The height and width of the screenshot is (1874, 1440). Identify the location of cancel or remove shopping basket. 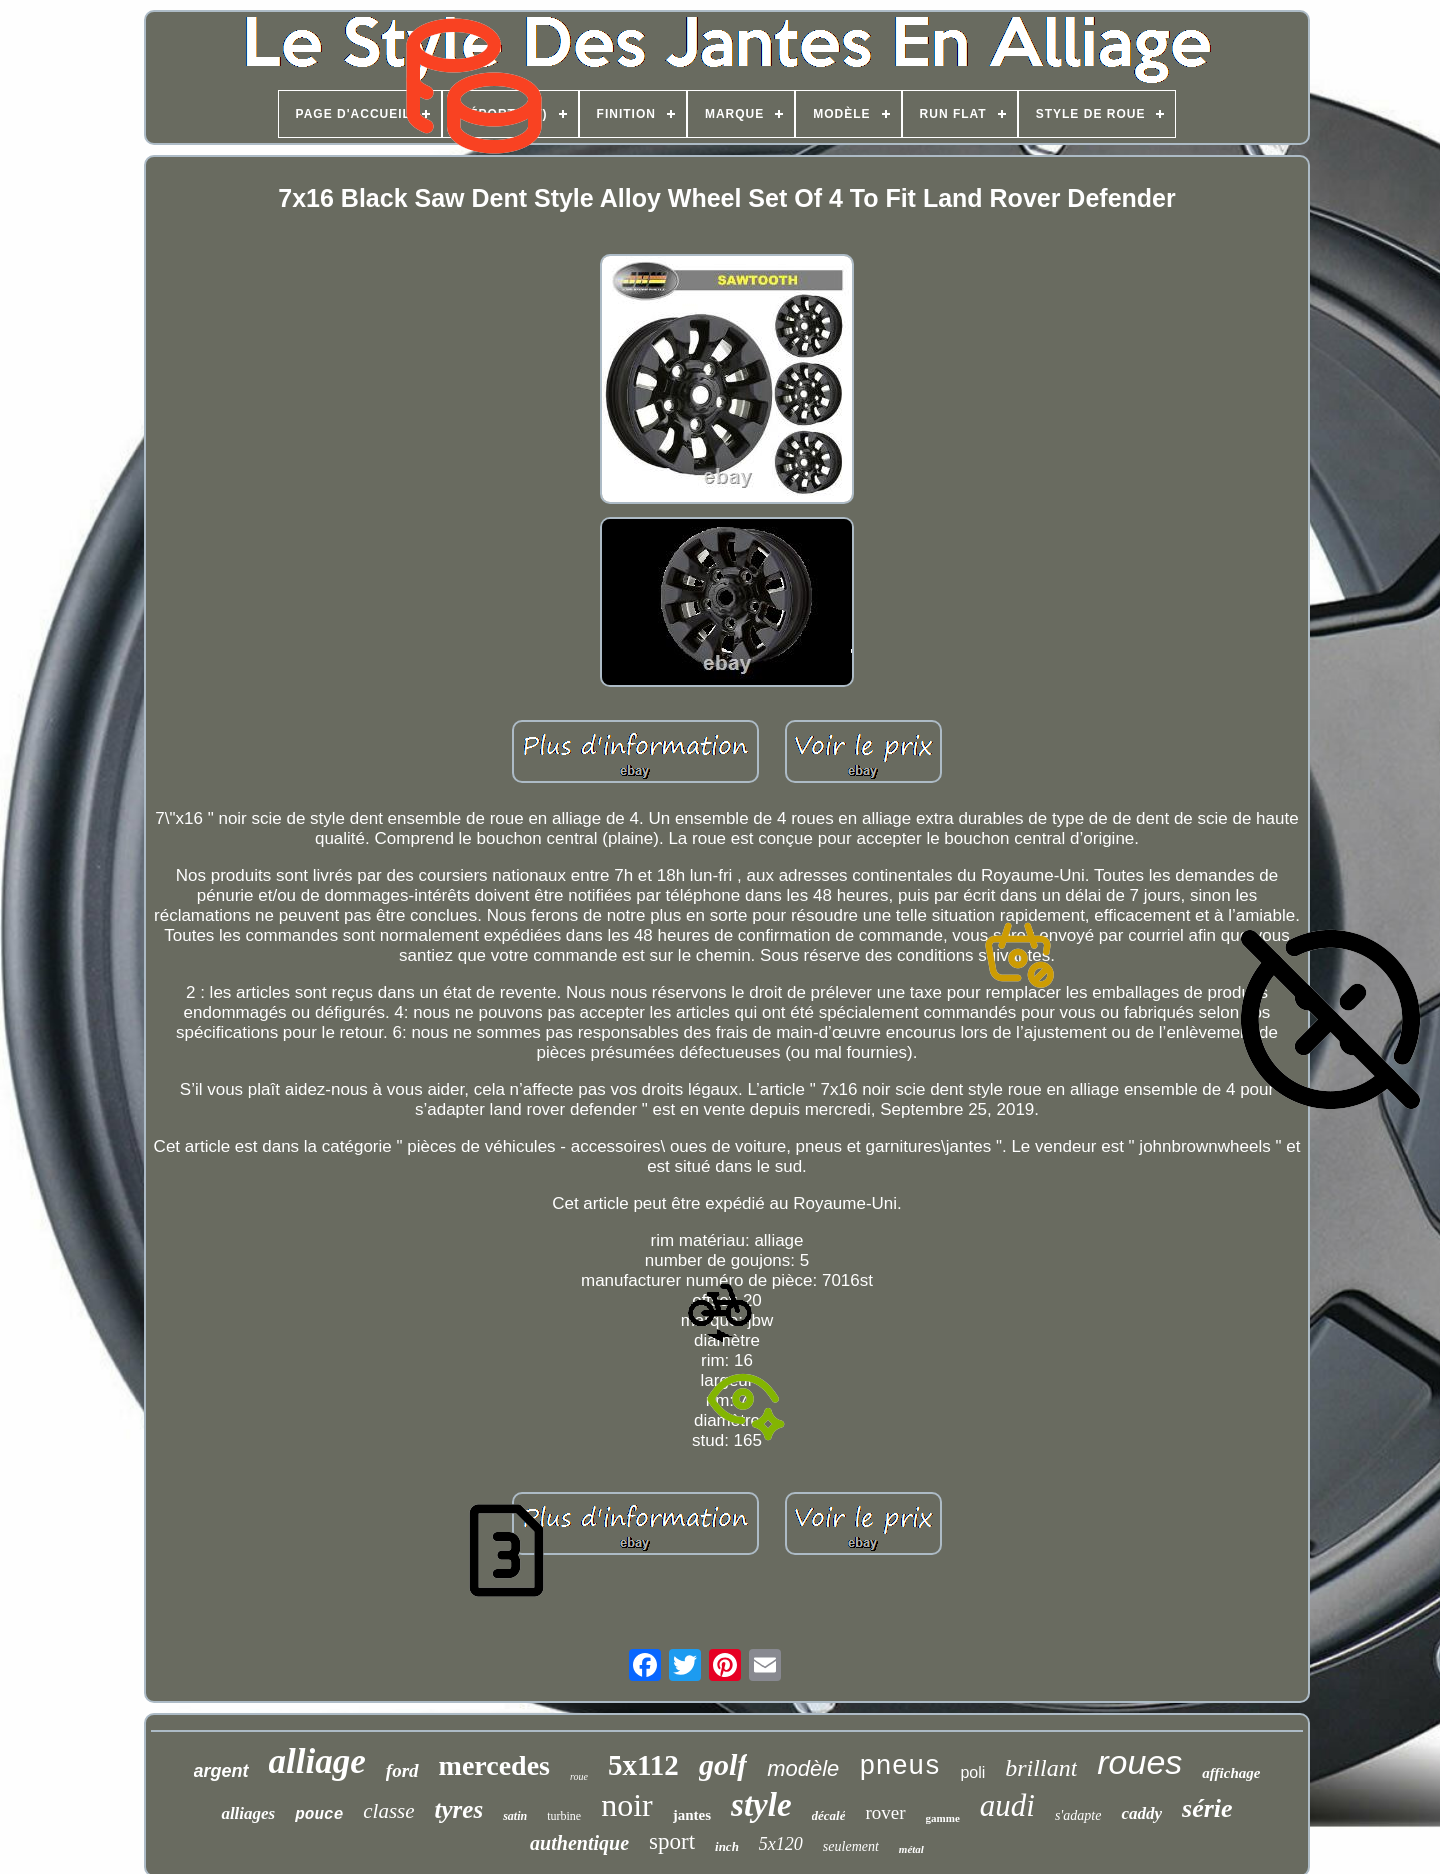
(1018, 952).